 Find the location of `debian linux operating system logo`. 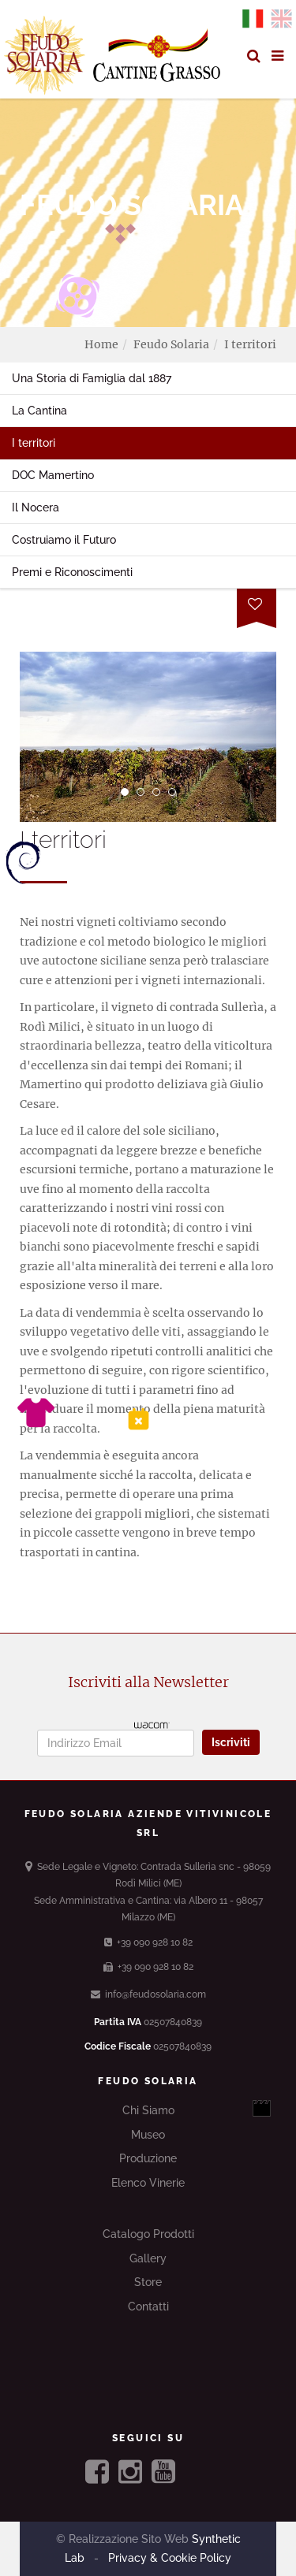

debian linux operating system logo is located at coordinates (23, 862).